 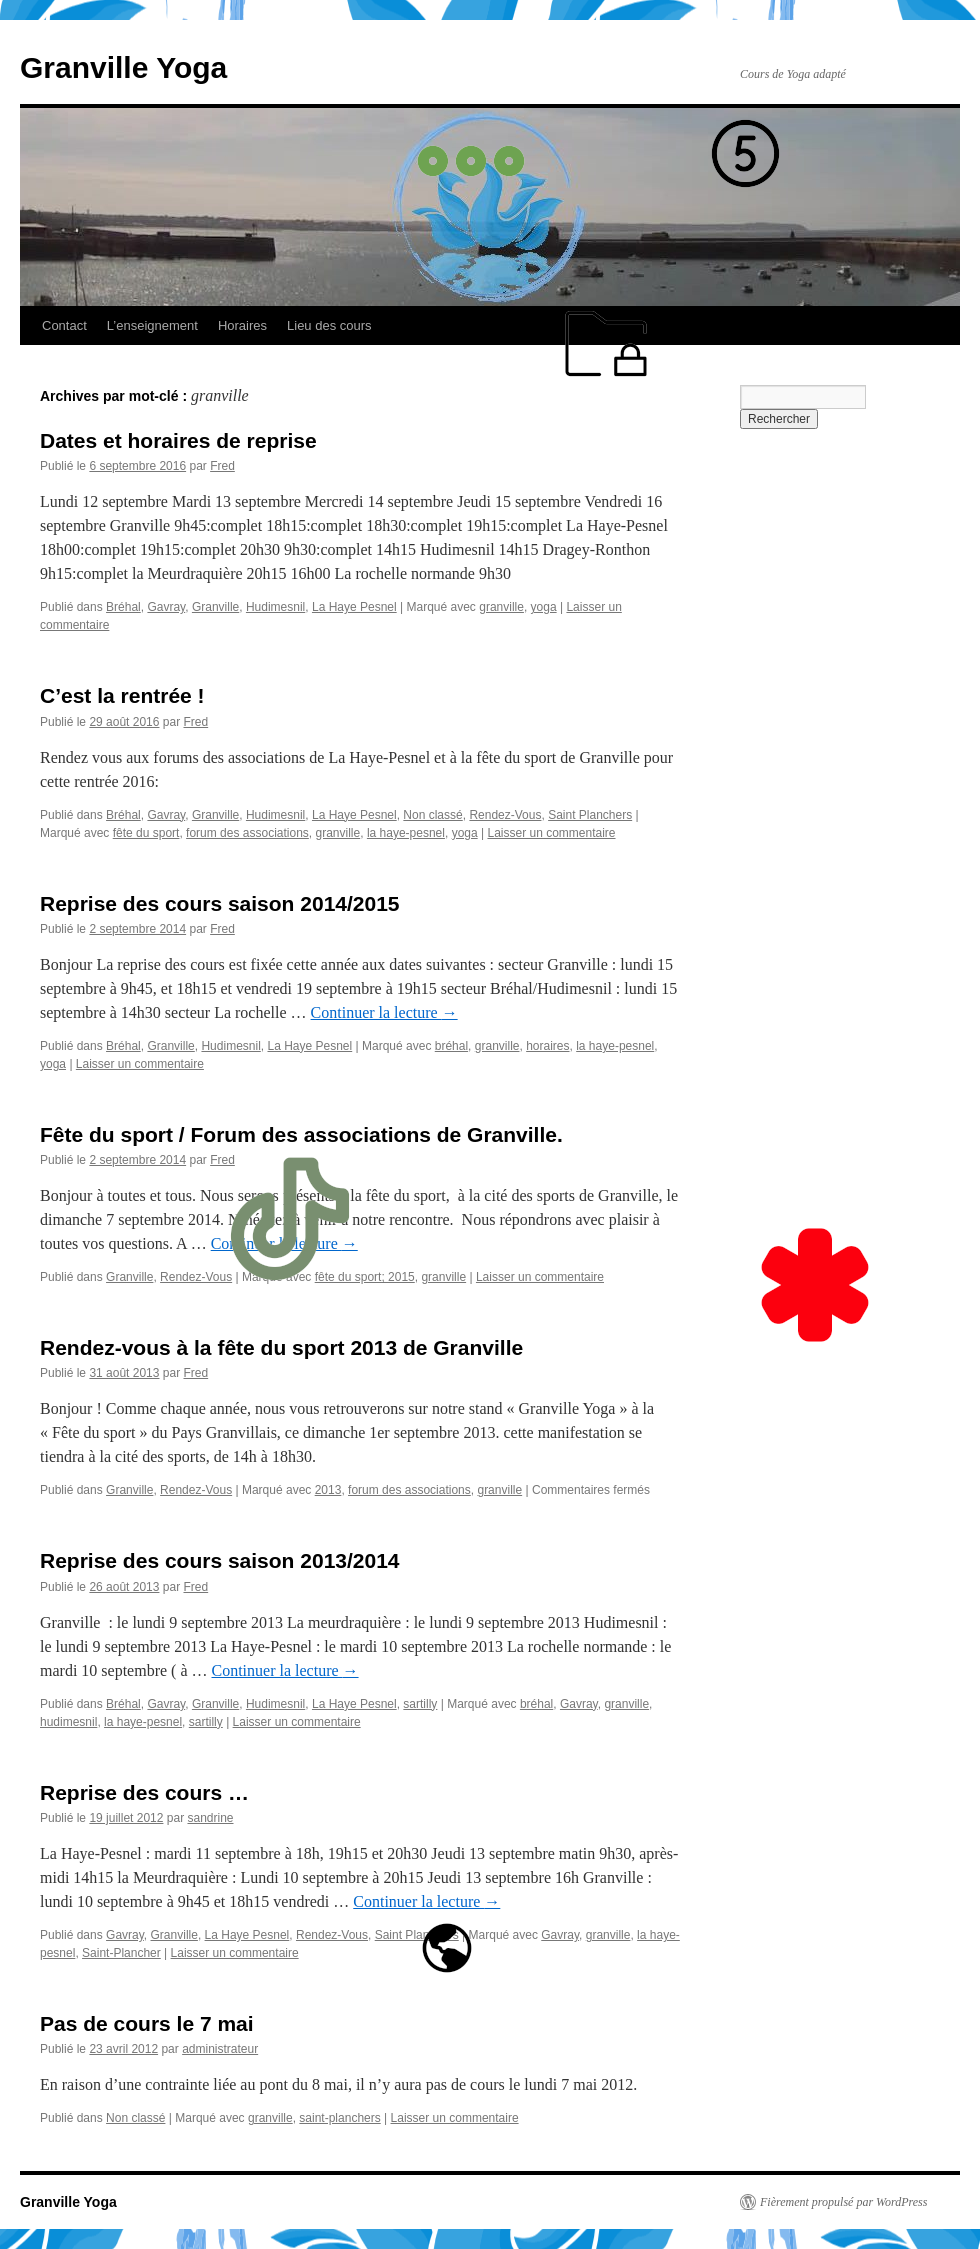 What do you see at coordinates (447, 1948) in the screenshot?
I see `switch to western hemisphere region` at bounding box center [447, 1948].